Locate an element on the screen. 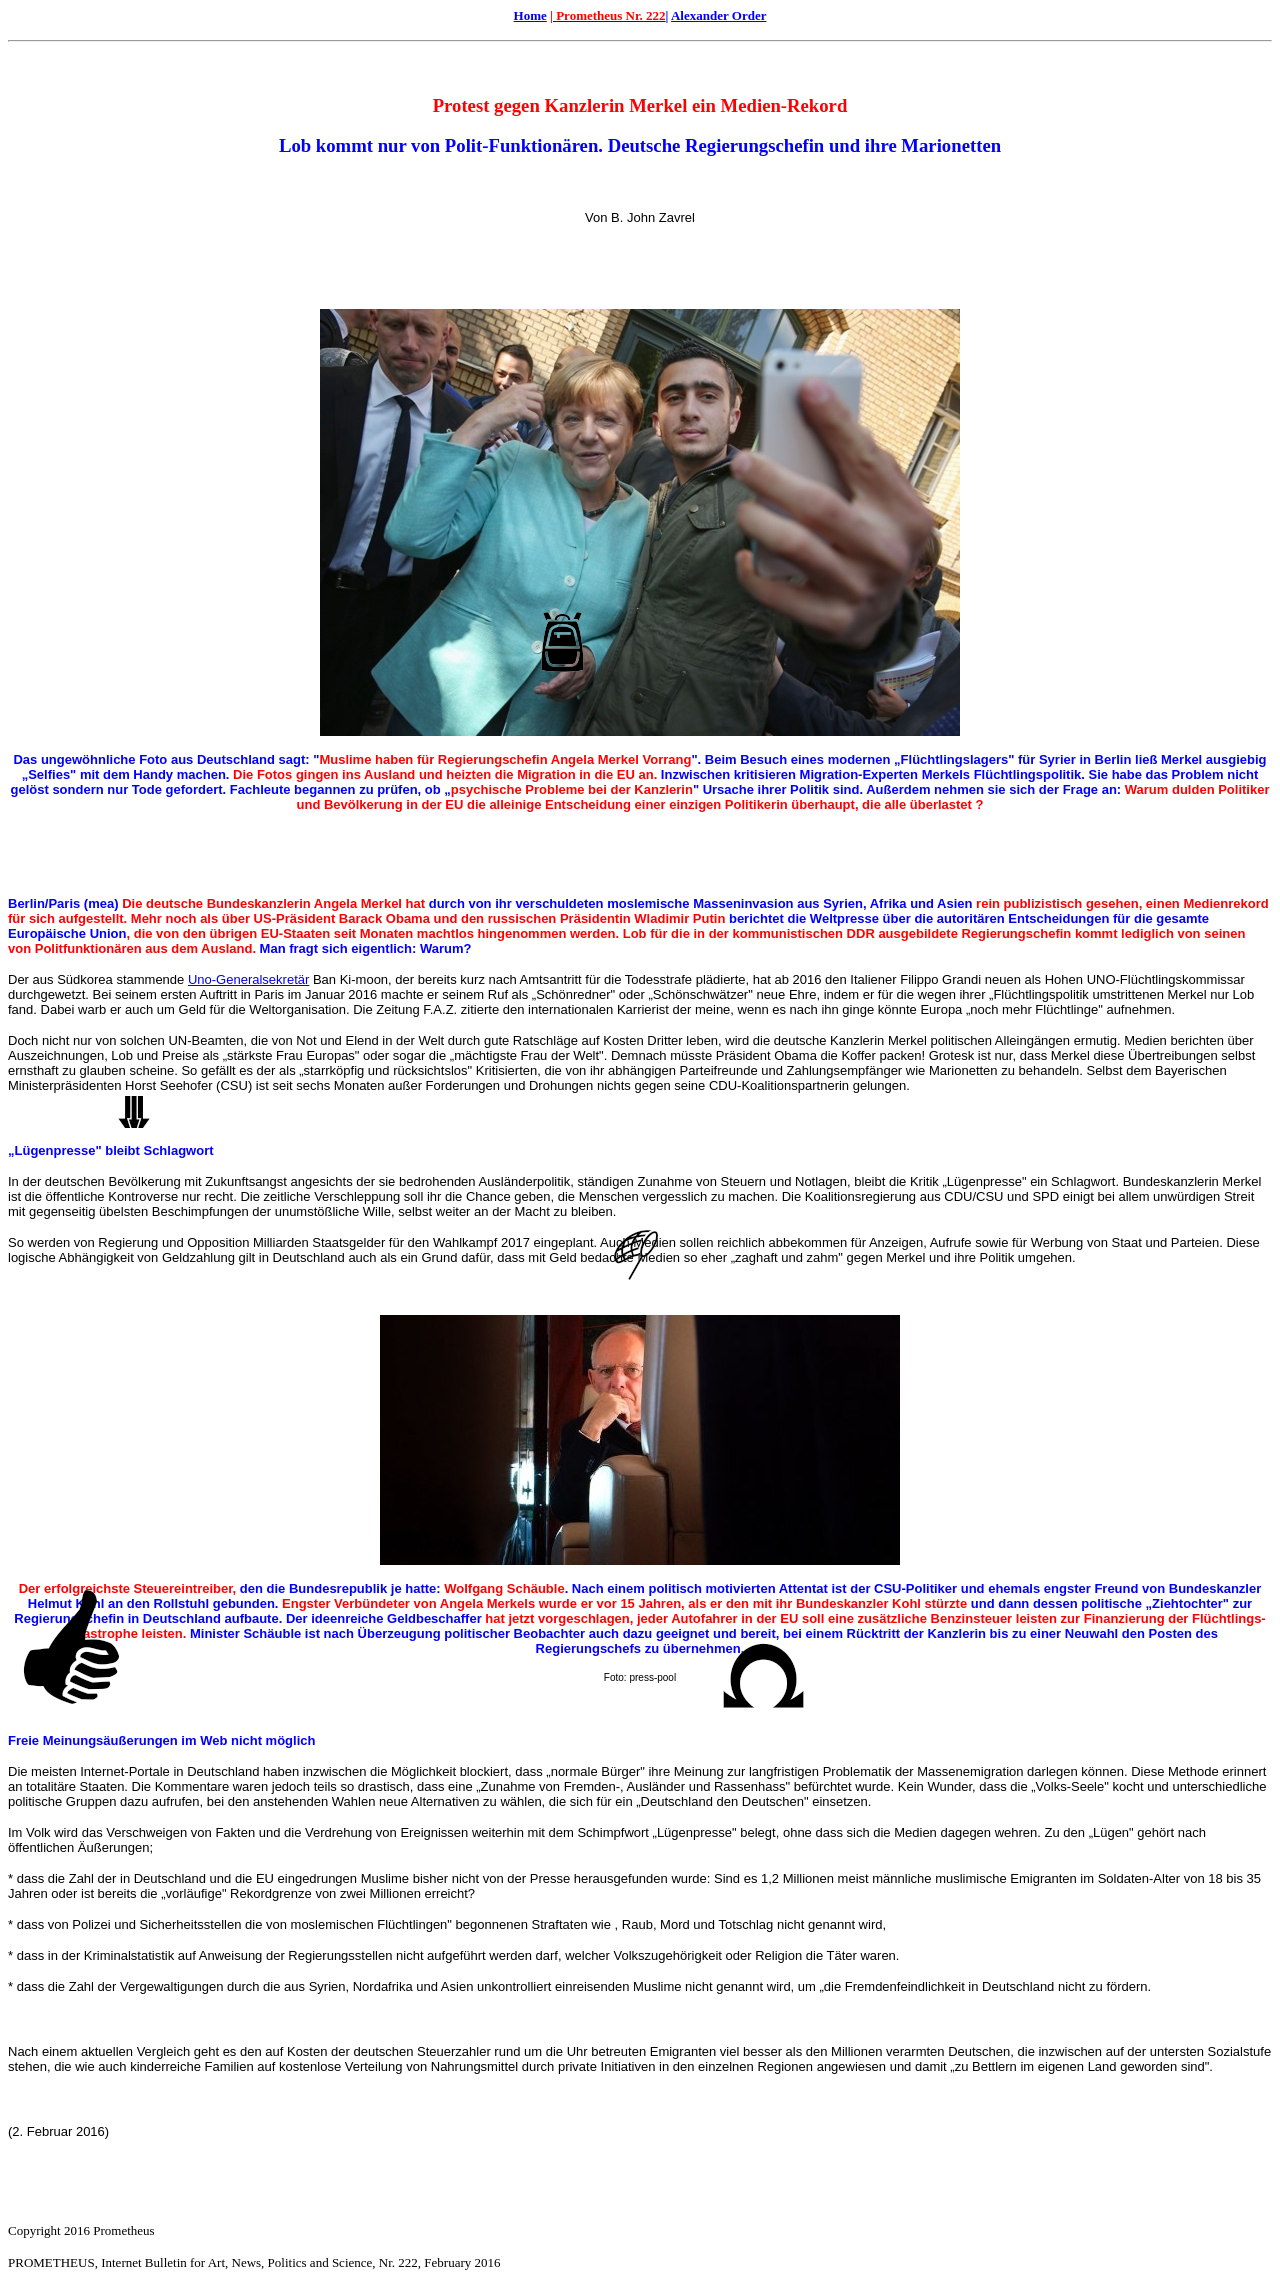  like or upvote content is located at coordinates (74, 1647).